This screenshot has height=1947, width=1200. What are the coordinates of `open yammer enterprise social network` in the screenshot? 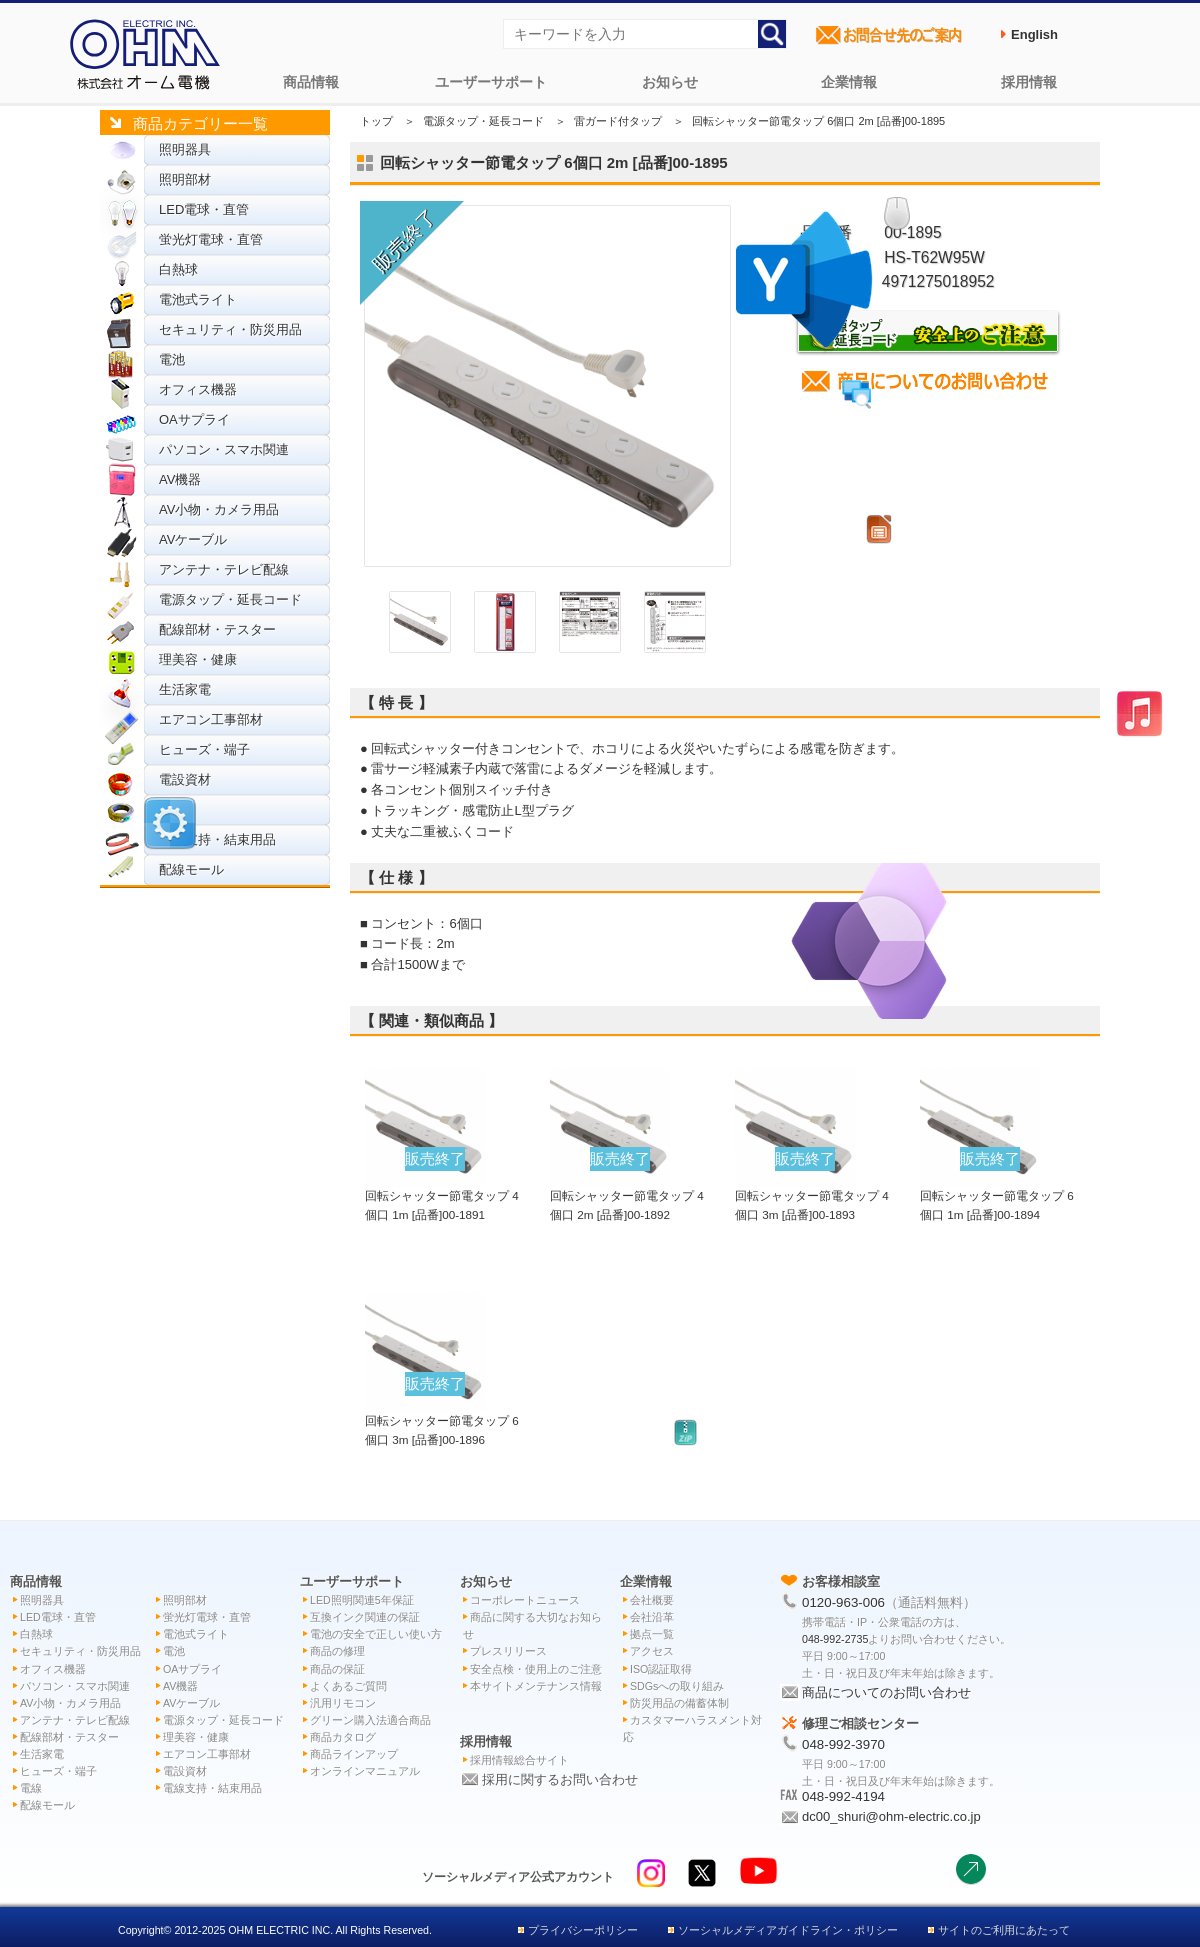 It's located at (805, 279).